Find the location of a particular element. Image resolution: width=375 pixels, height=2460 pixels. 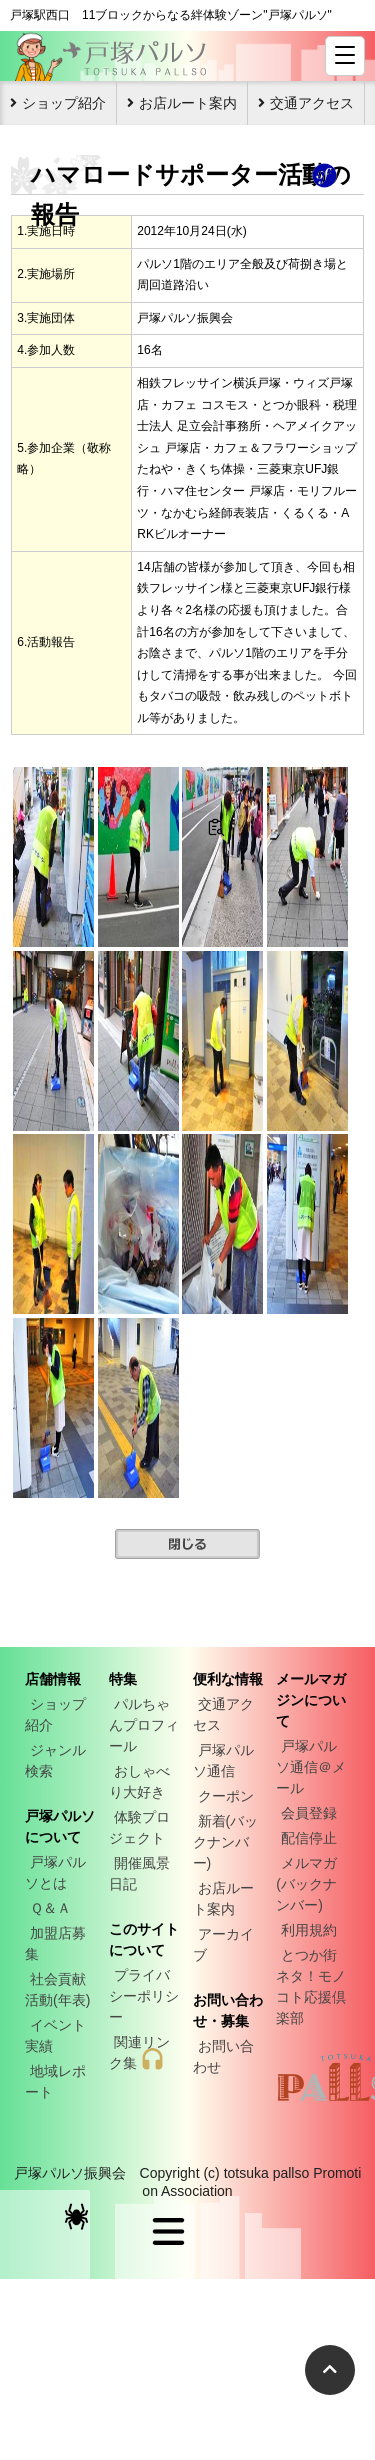

open navigation menu is located at coordinates (168, 2231).